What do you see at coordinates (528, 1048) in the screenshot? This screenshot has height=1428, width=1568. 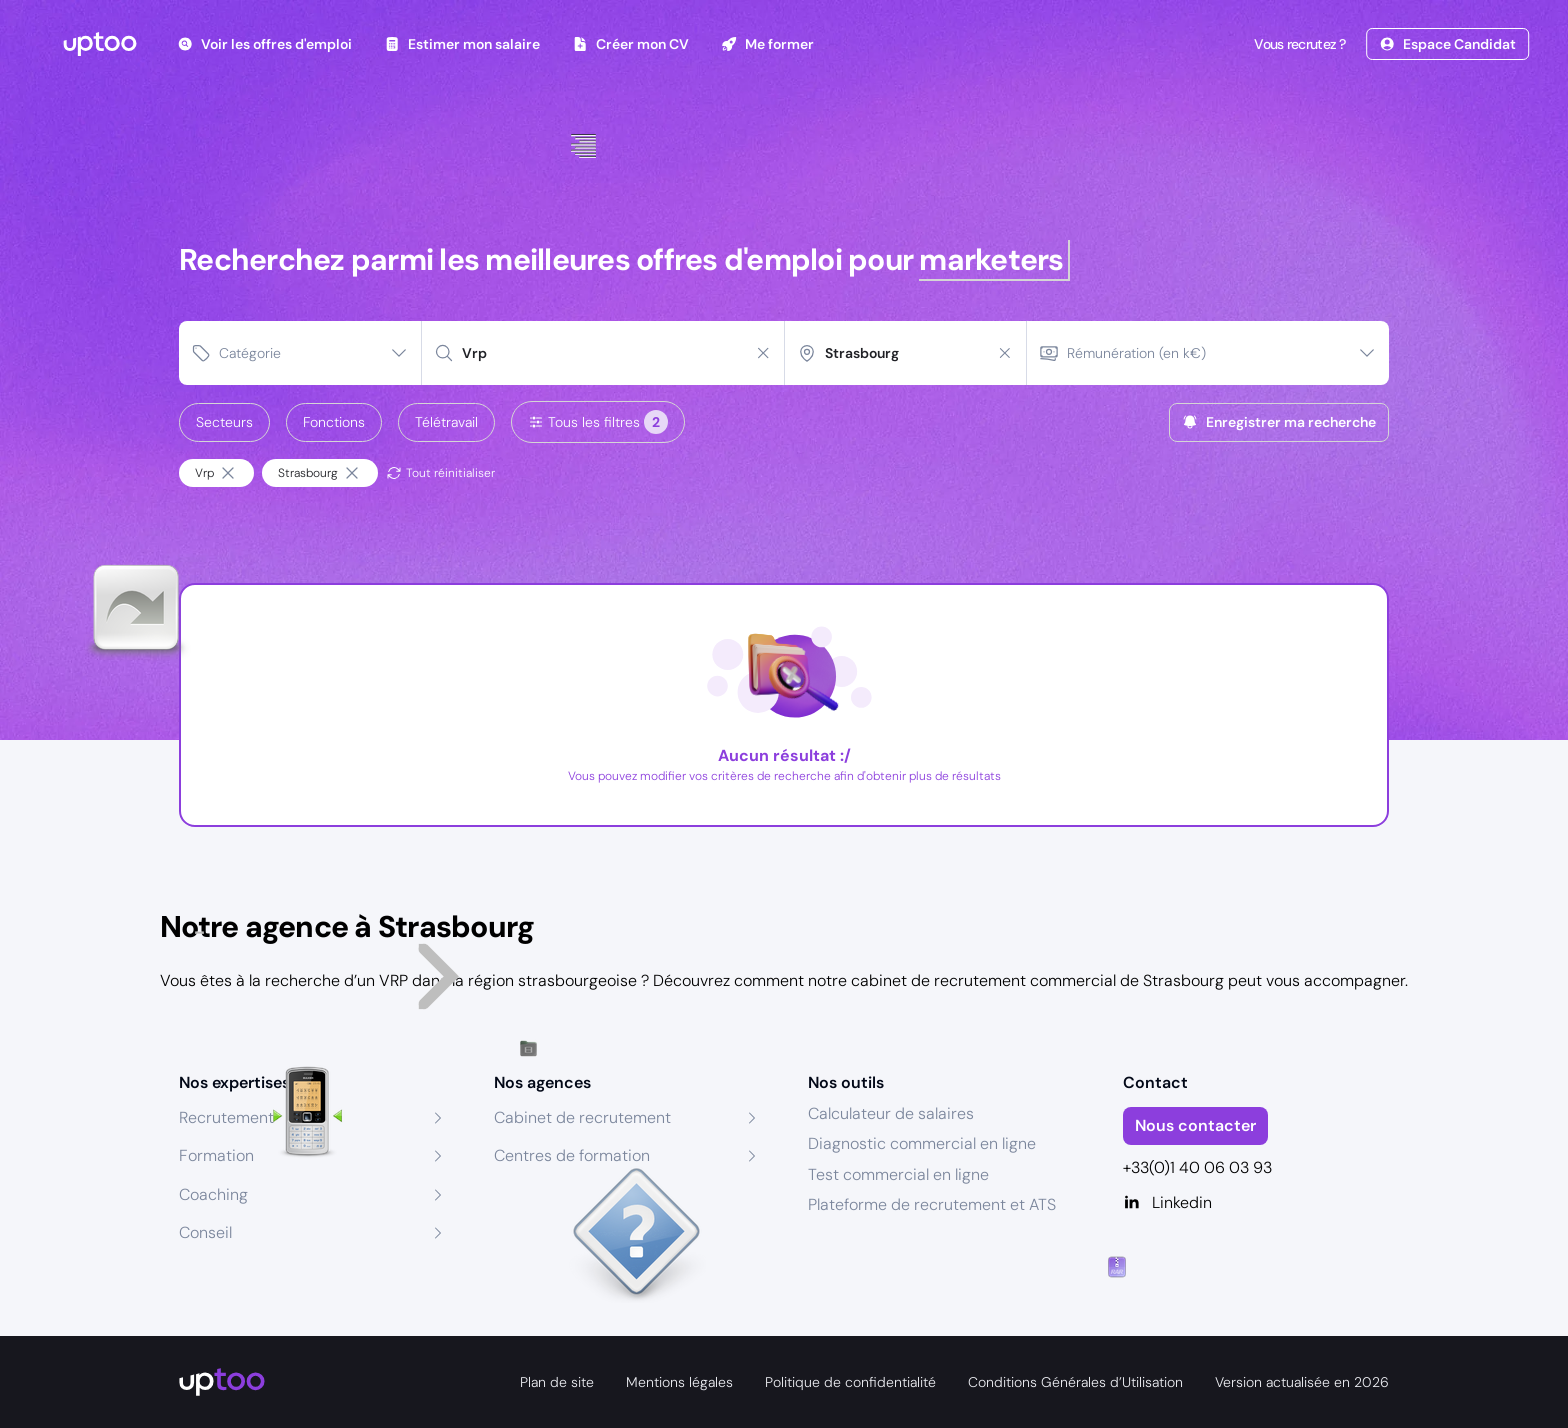 I see `open your videos folder` at bounding box center [528, 1048].